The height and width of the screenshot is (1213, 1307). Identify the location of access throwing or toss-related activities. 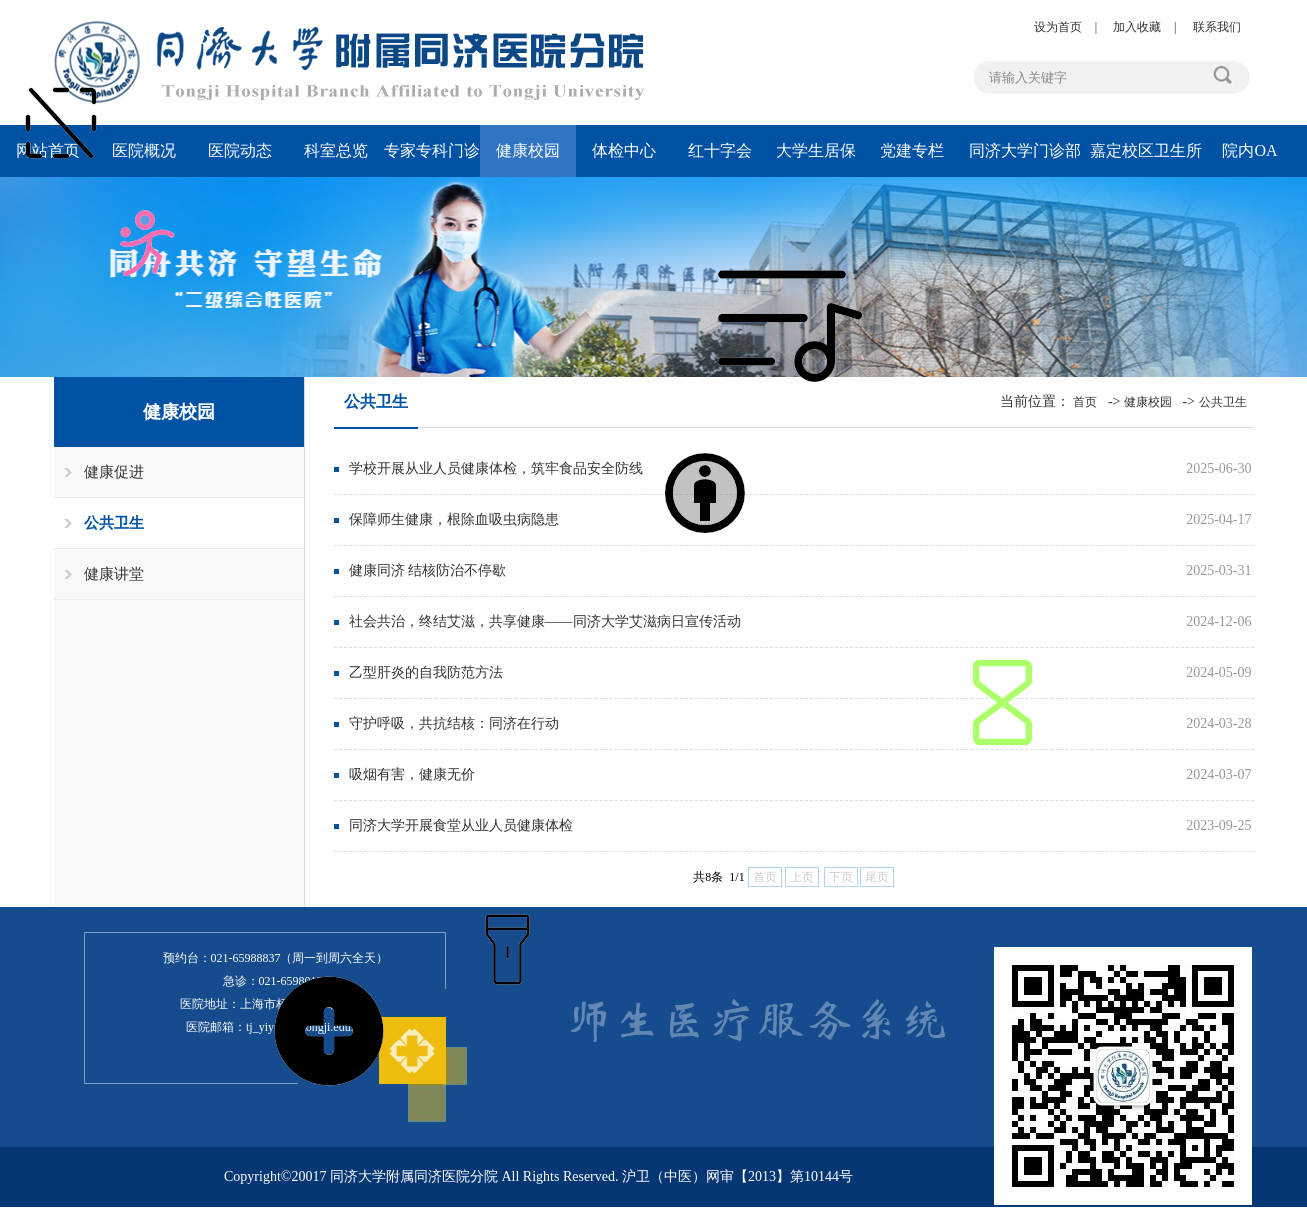
(145, 242).